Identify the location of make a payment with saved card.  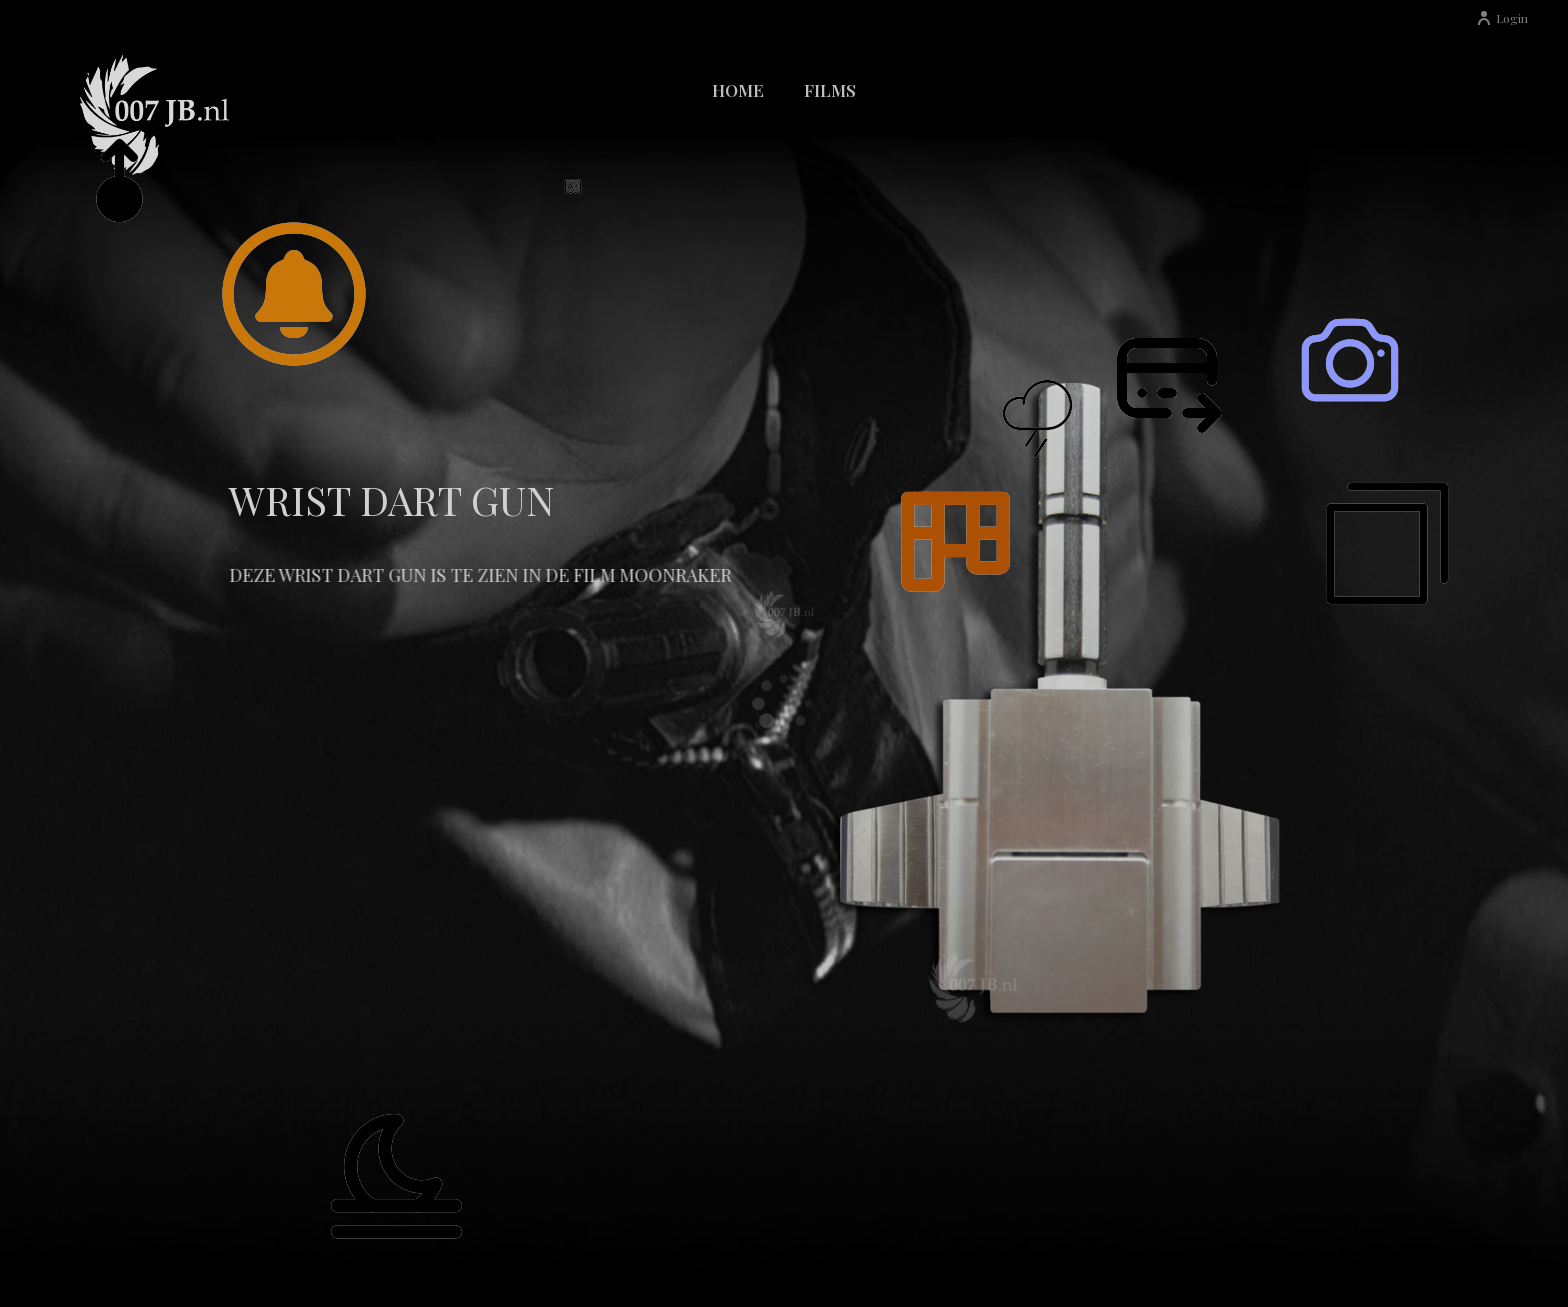
(1167, 378).